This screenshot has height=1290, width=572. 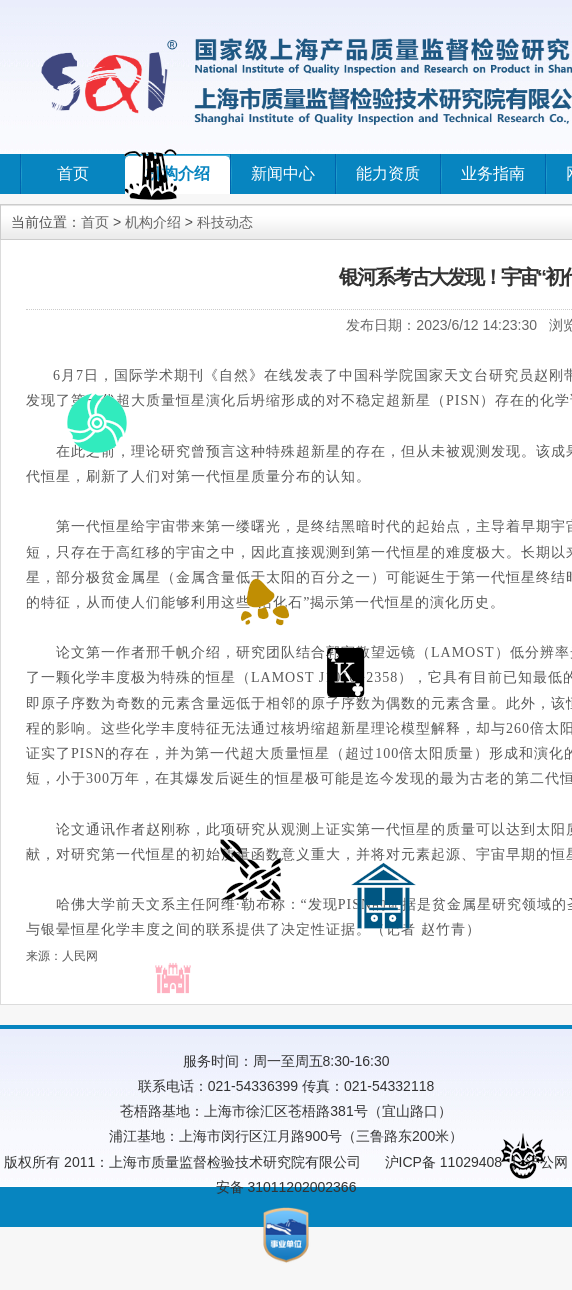 I want to click on view castle or fortress location, so click(x=173, y=976).